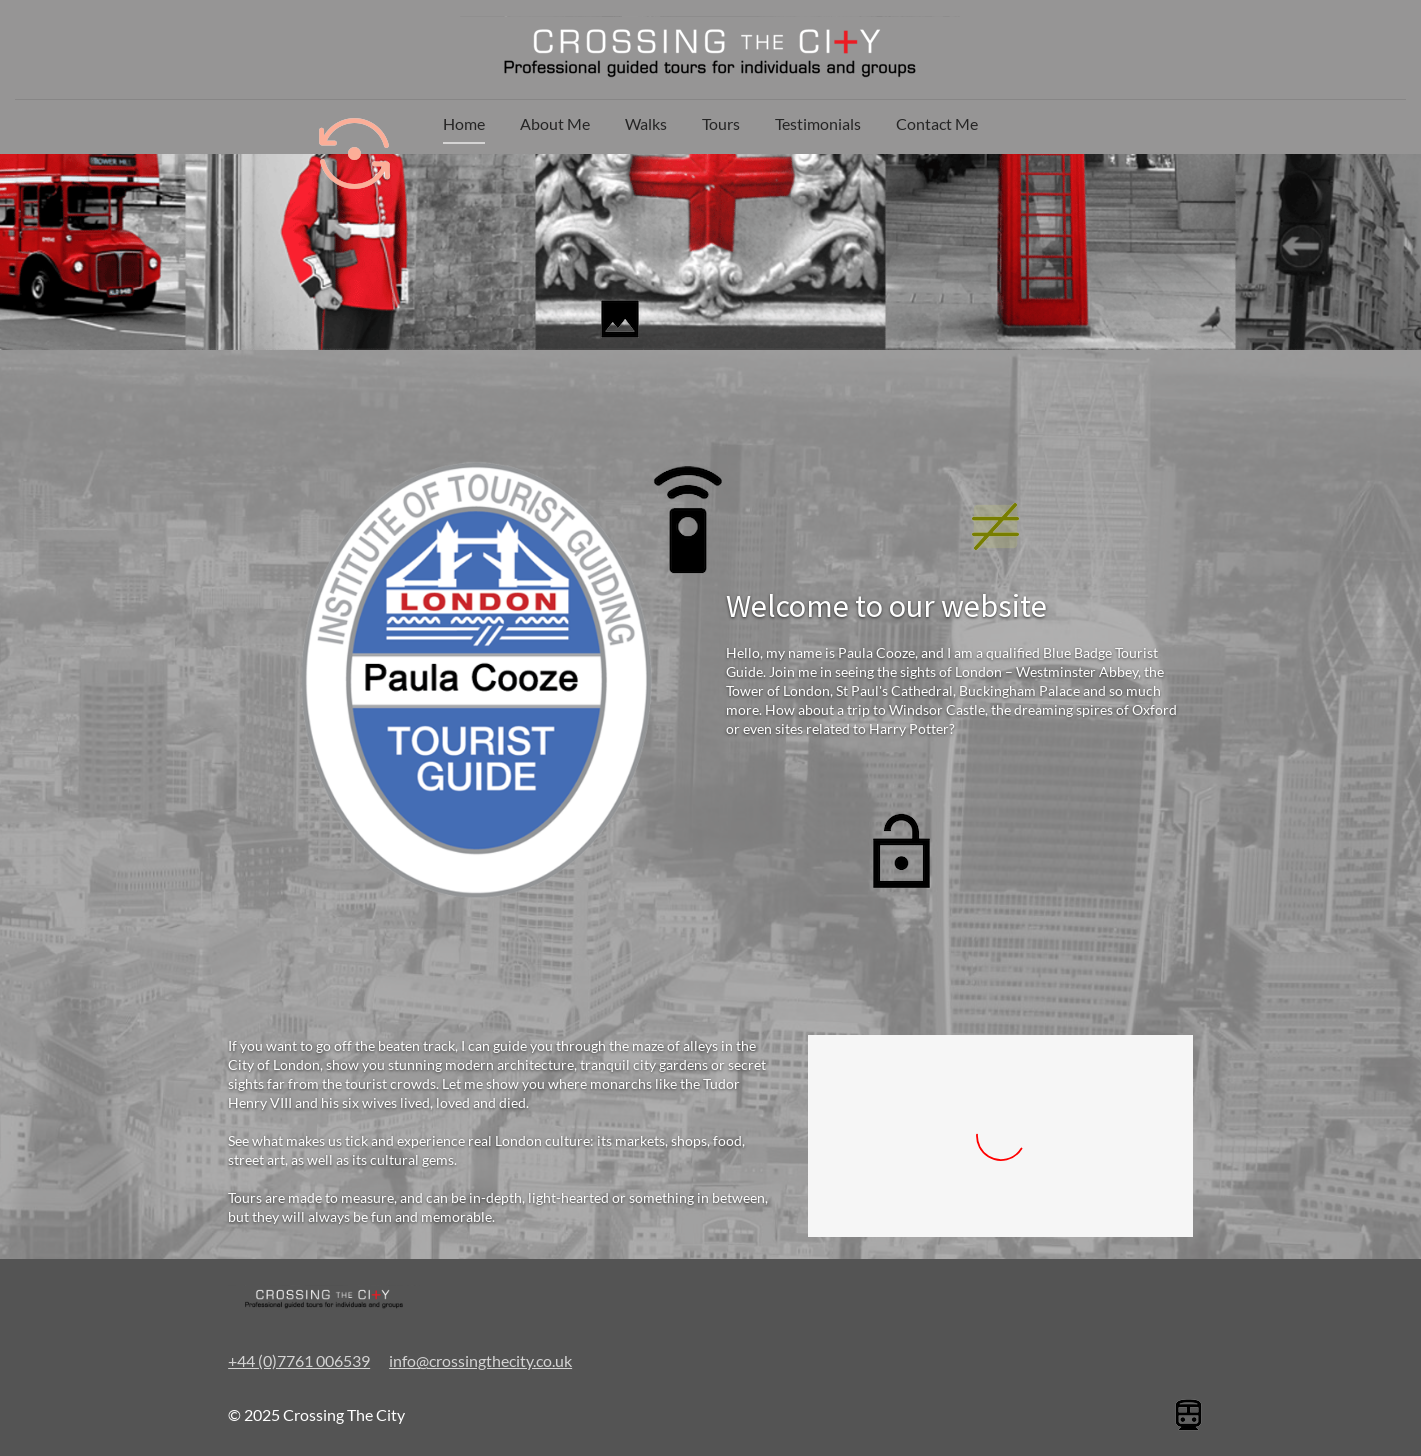  Describe the element at coordinates (688, 522) in the screenshot. I see `access remote control settings` at that location.